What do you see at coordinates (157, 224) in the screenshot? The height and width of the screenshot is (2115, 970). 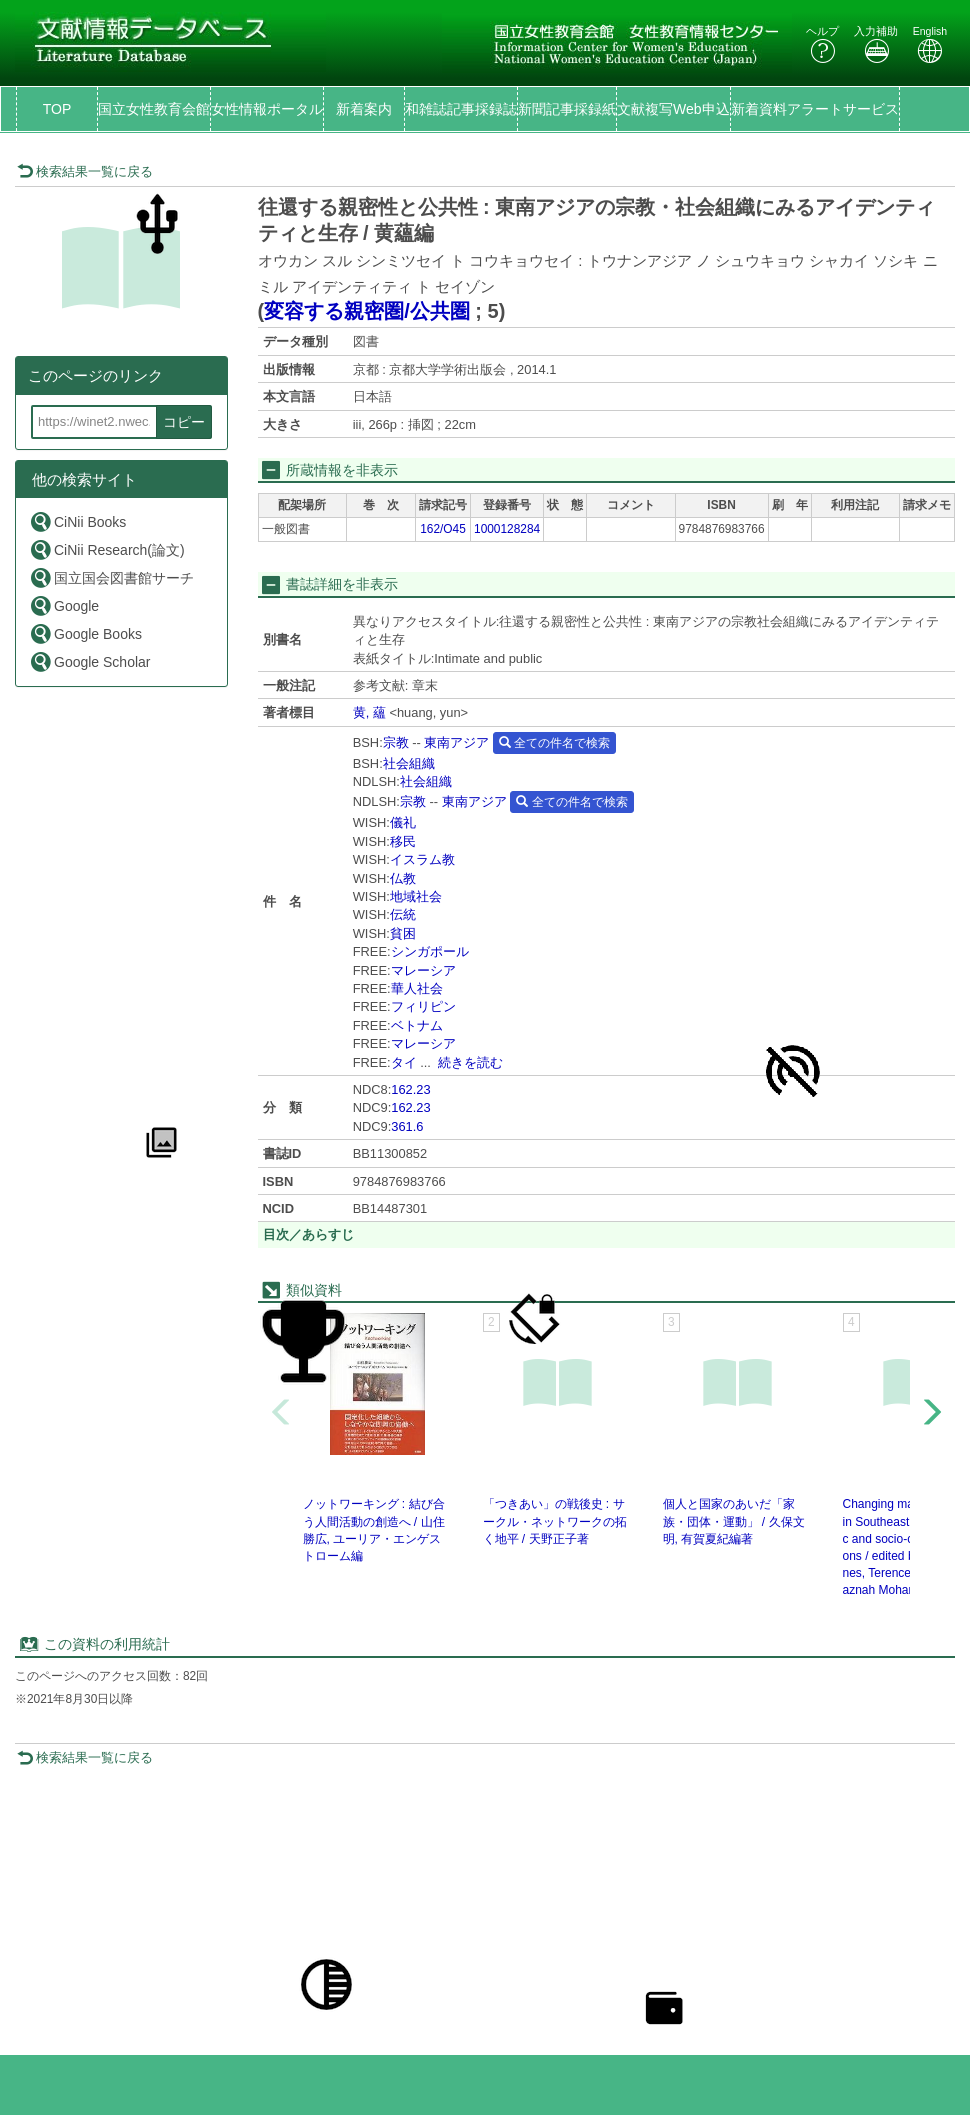 I see `connect a USB device` at bounding box center [157, 224].